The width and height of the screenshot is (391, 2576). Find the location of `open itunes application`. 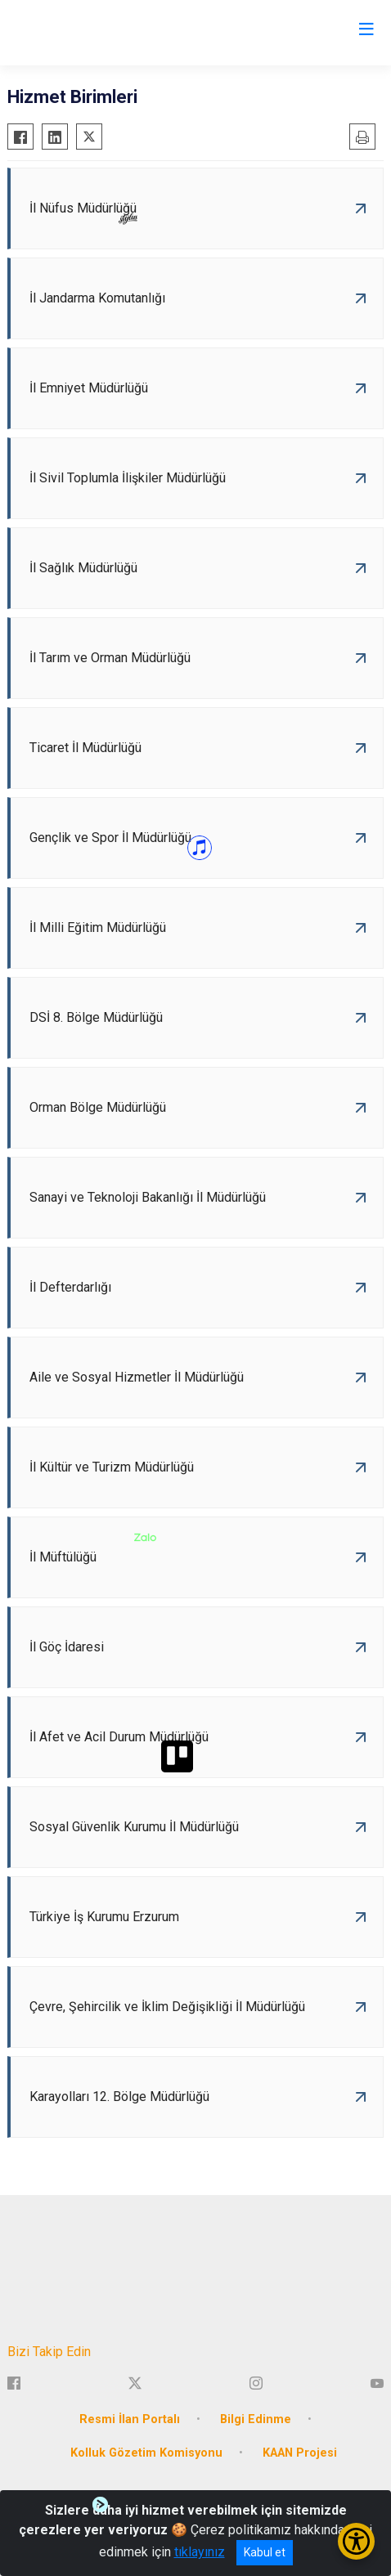

open itunes application is located at coordinates (200, 848).